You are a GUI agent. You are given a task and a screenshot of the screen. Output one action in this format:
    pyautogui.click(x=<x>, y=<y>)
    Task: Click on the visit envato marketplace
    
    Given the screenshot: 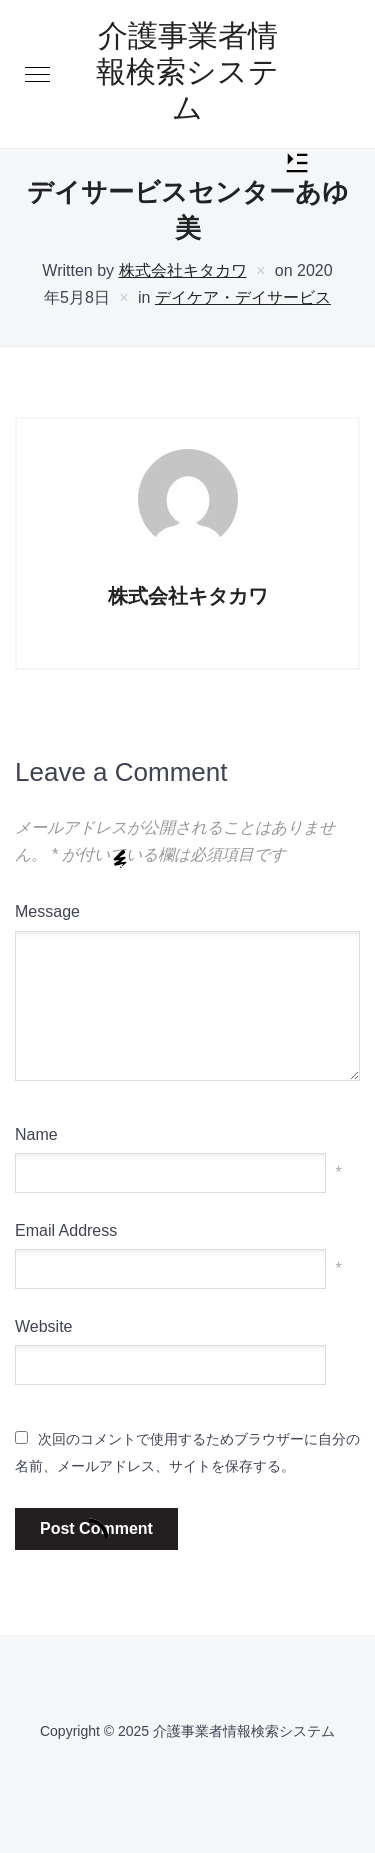 What is the action you would take?
    pyautogui.click(x=120, y=859)
    